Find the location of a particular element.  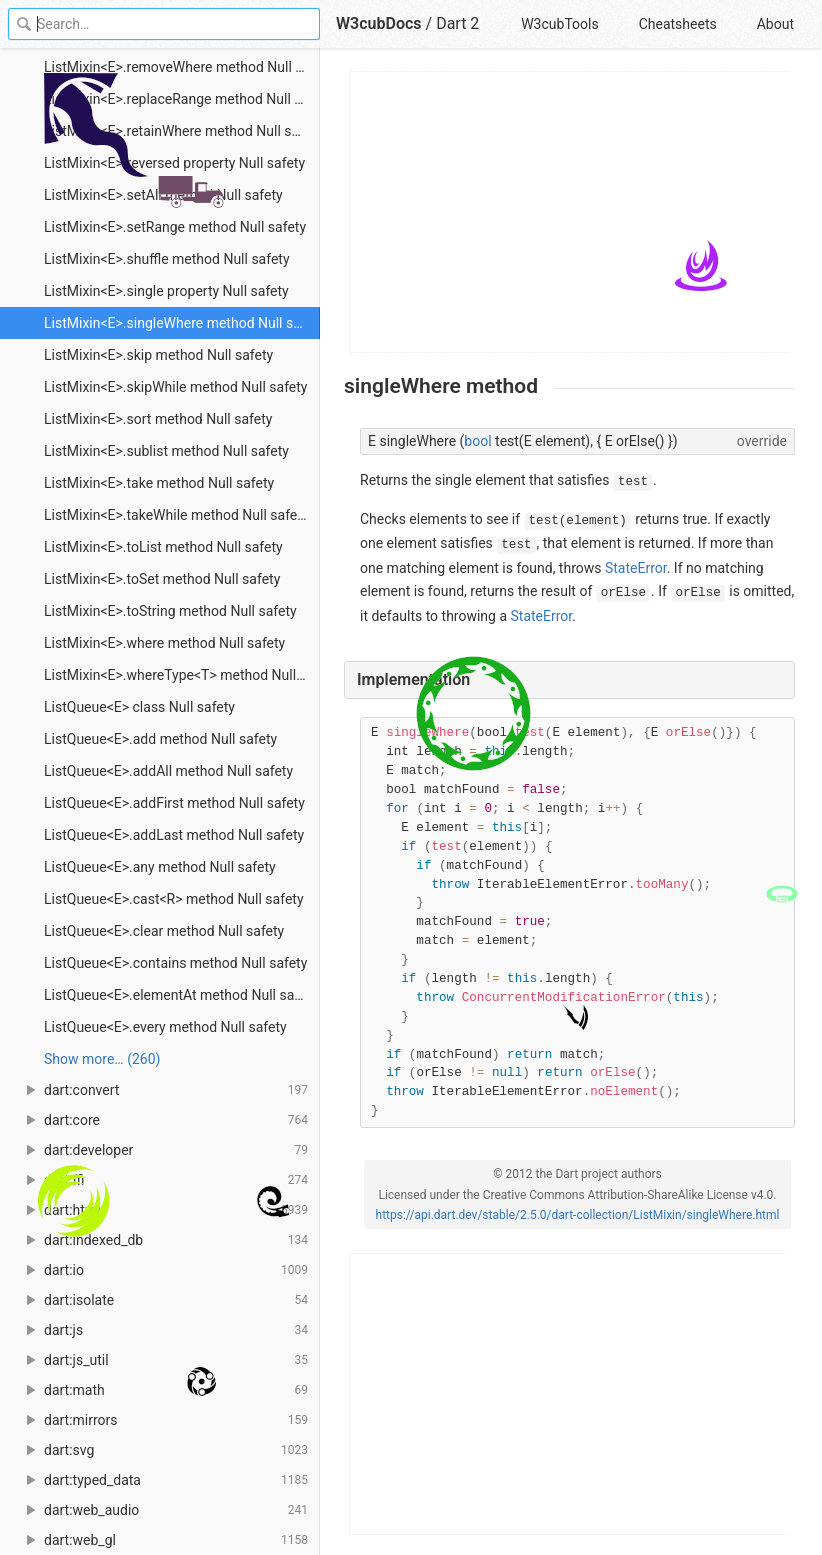

indicates a fire hazard or danger zone is located at coordinates (701, 265).